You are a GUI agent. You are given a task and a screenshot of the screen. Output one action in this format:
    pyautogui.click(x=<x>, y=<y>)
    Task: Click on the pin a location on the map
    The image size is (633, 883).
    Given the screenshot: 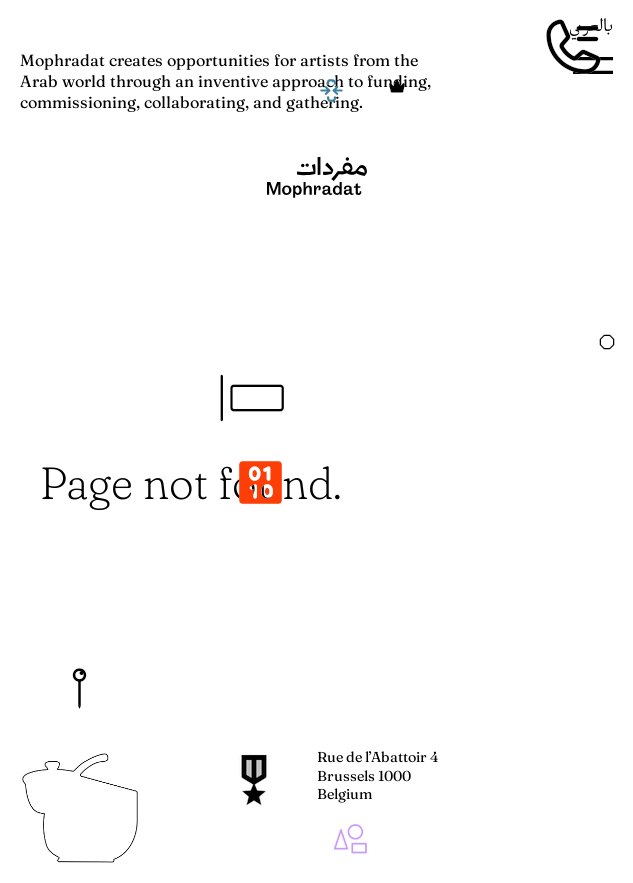 What is the action you would take?
    pyautogui.click(x=79, y=688)
    